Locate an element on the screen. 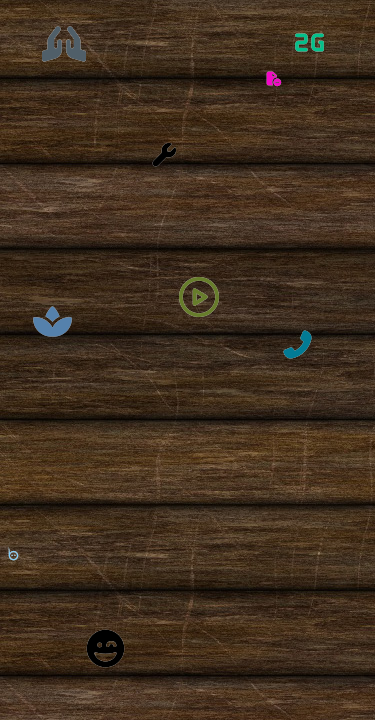  nimblr brand logo is located at coordinates (13, 553).